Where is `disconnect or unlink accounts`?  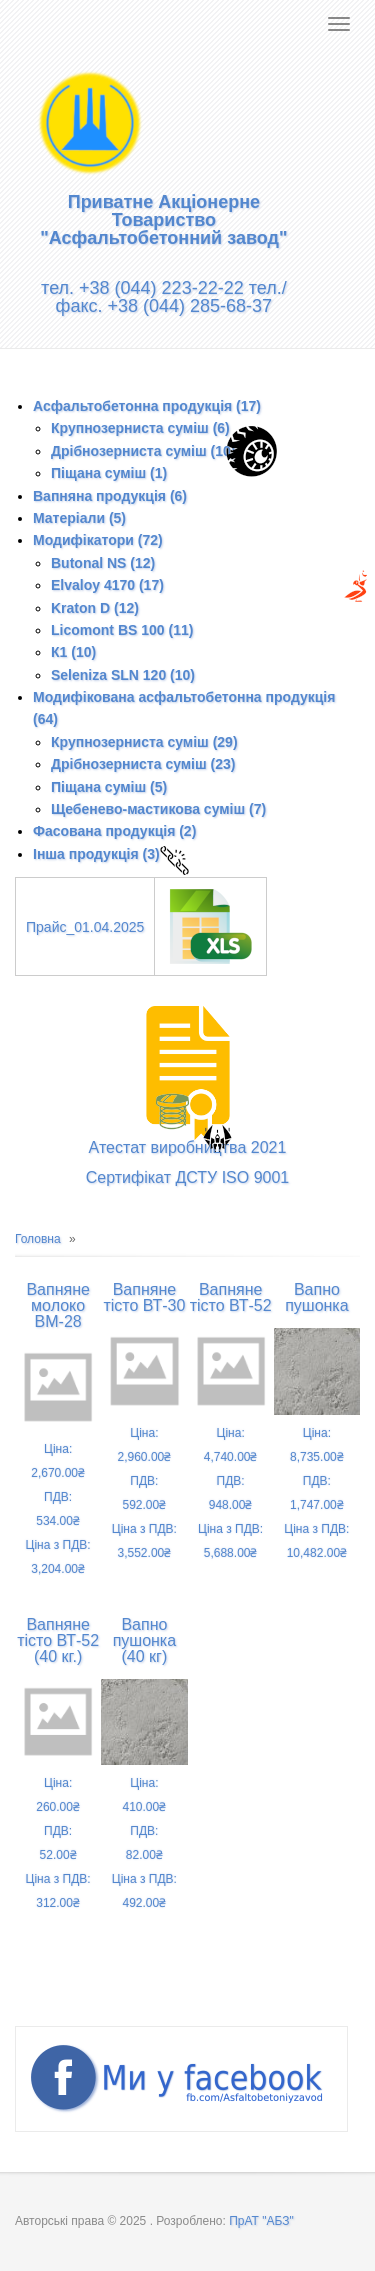
disconnect or unlink accounts is located at coordinates (174, 860).